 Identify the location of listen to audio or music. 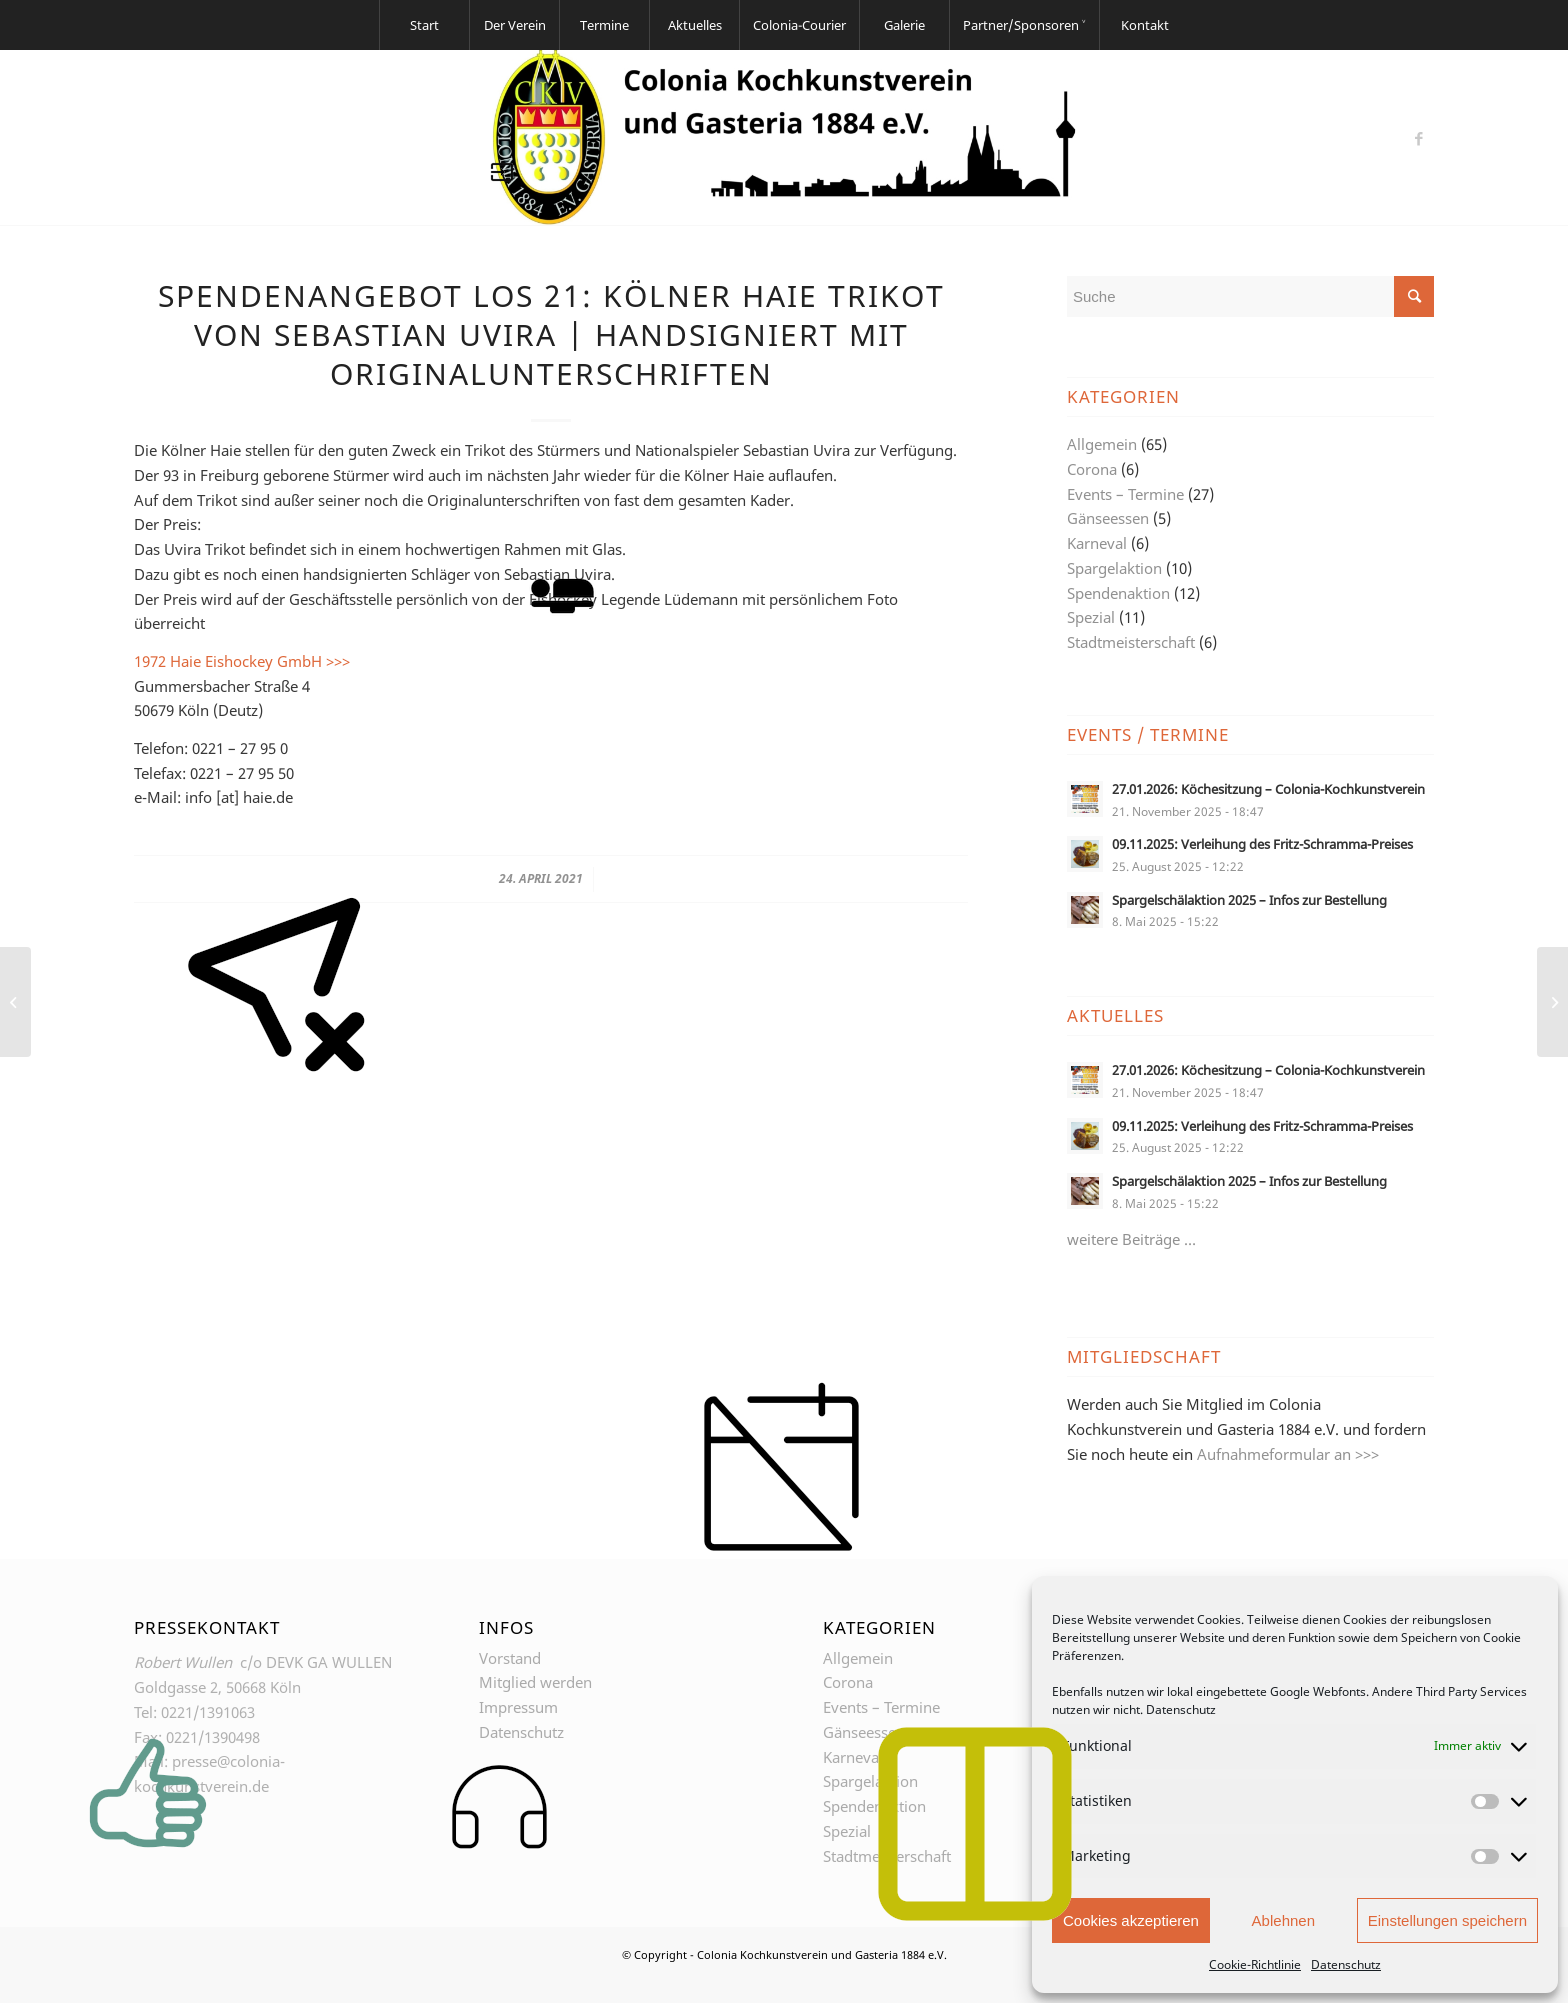
(499, 1812).